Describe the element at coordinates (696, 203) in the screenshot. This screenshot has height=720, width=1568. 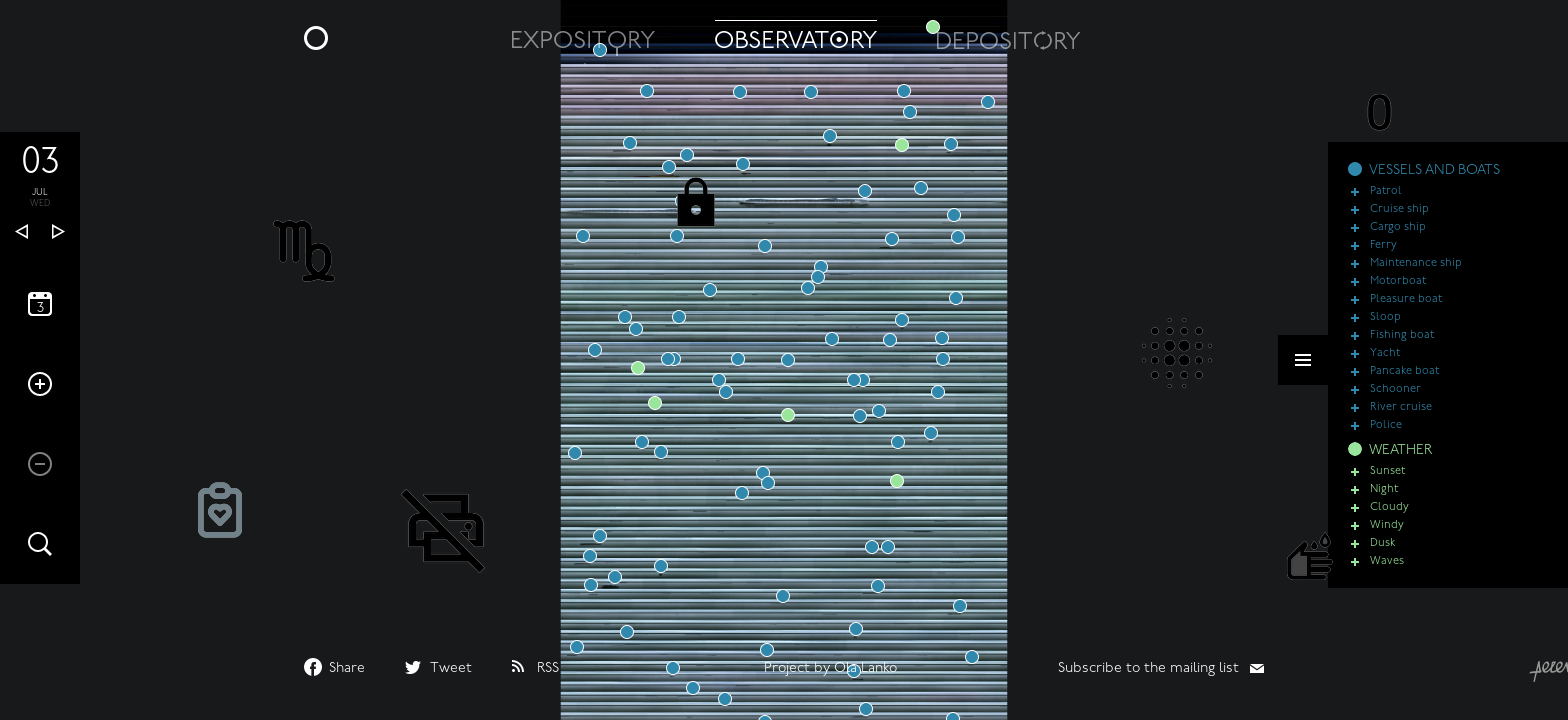
I see `lock or secure this item` at that location.